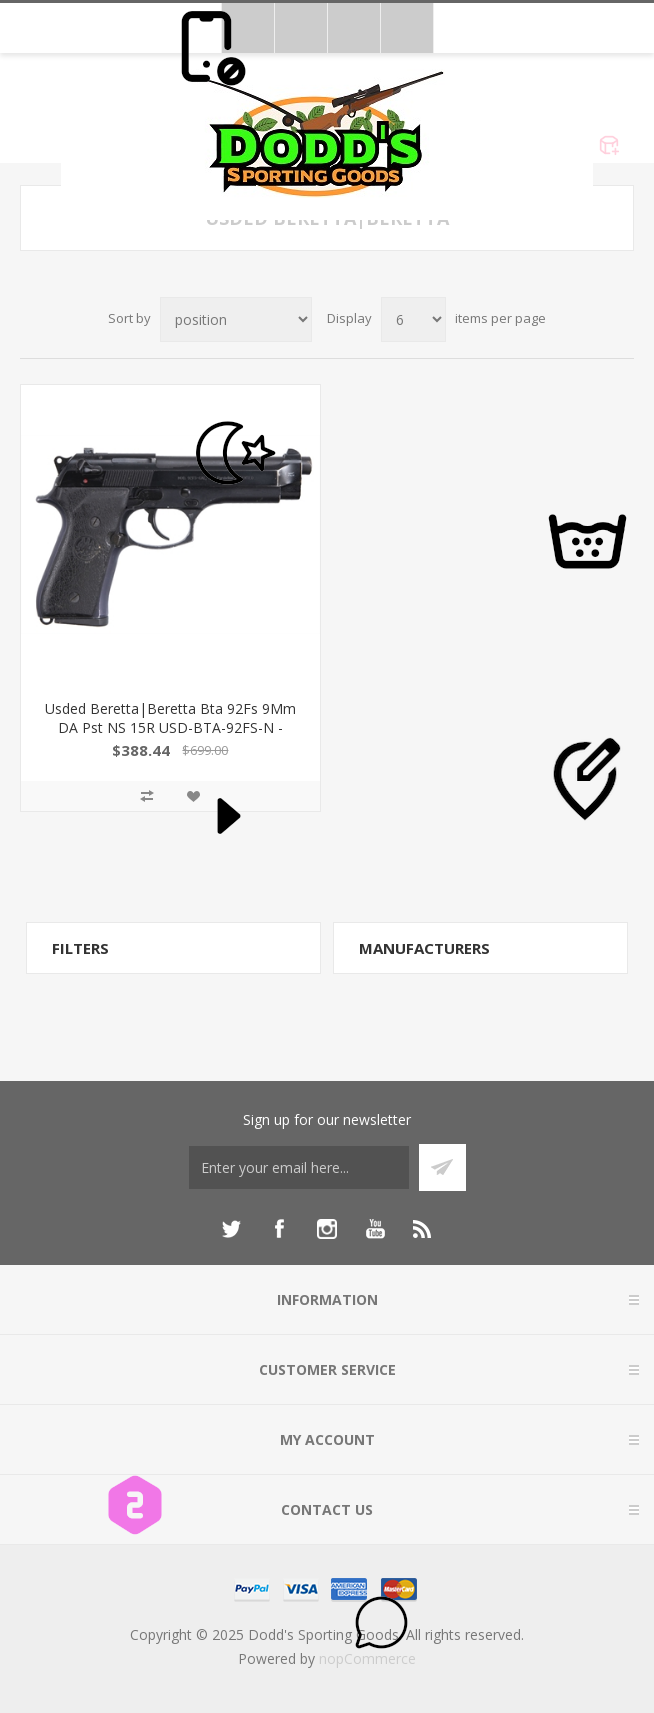  What do you see at coordinates (381, 1622) in the screenshot?
I see `open a chat or messaging feature` at bounding box center [381, 1622].